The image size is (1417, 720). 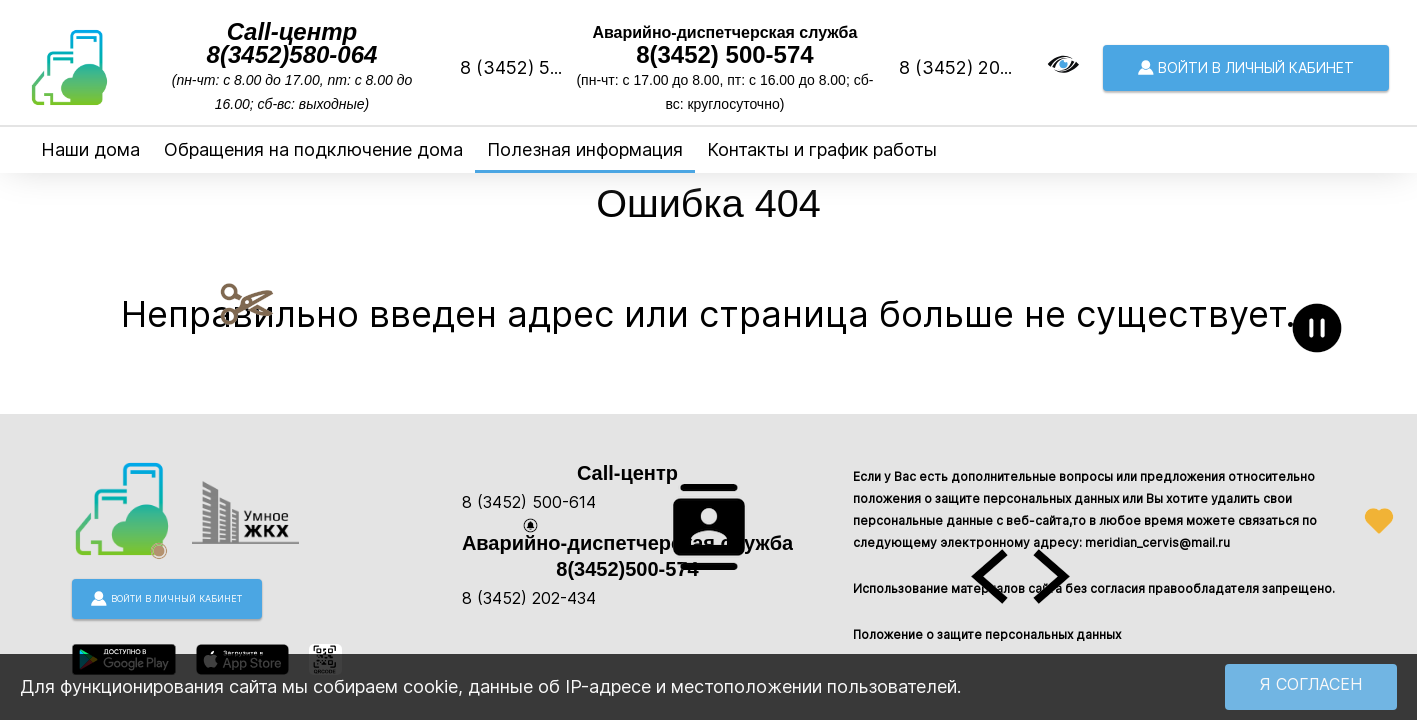 I want to click on pause media playback, so click(x=1317, y=328).